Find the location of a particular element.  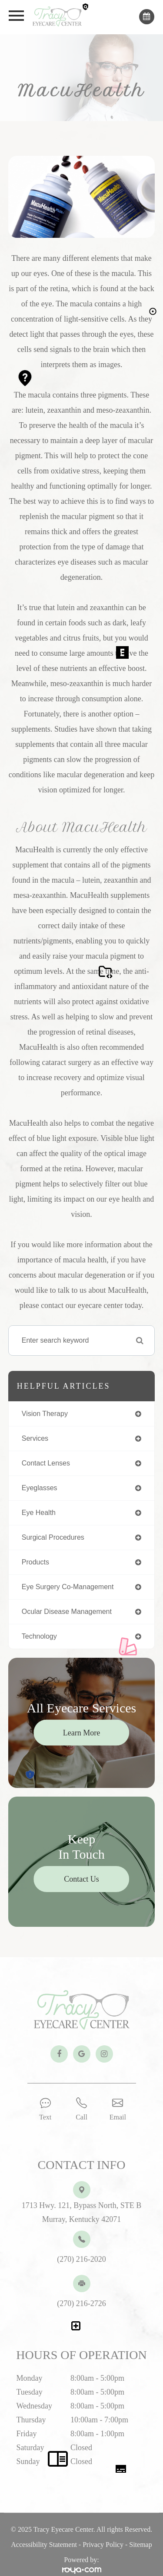

switch to reader mode for distraction-free reading is located at coordinates (58, 2458).